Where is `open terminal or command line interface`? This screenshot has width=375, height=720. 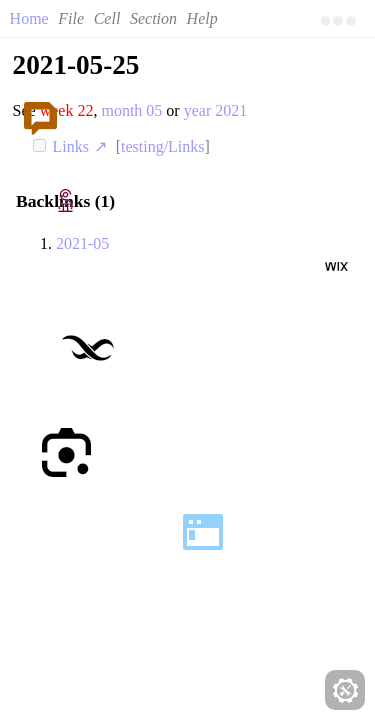
open terminal or command line interface is located at coordinates (203, 532).